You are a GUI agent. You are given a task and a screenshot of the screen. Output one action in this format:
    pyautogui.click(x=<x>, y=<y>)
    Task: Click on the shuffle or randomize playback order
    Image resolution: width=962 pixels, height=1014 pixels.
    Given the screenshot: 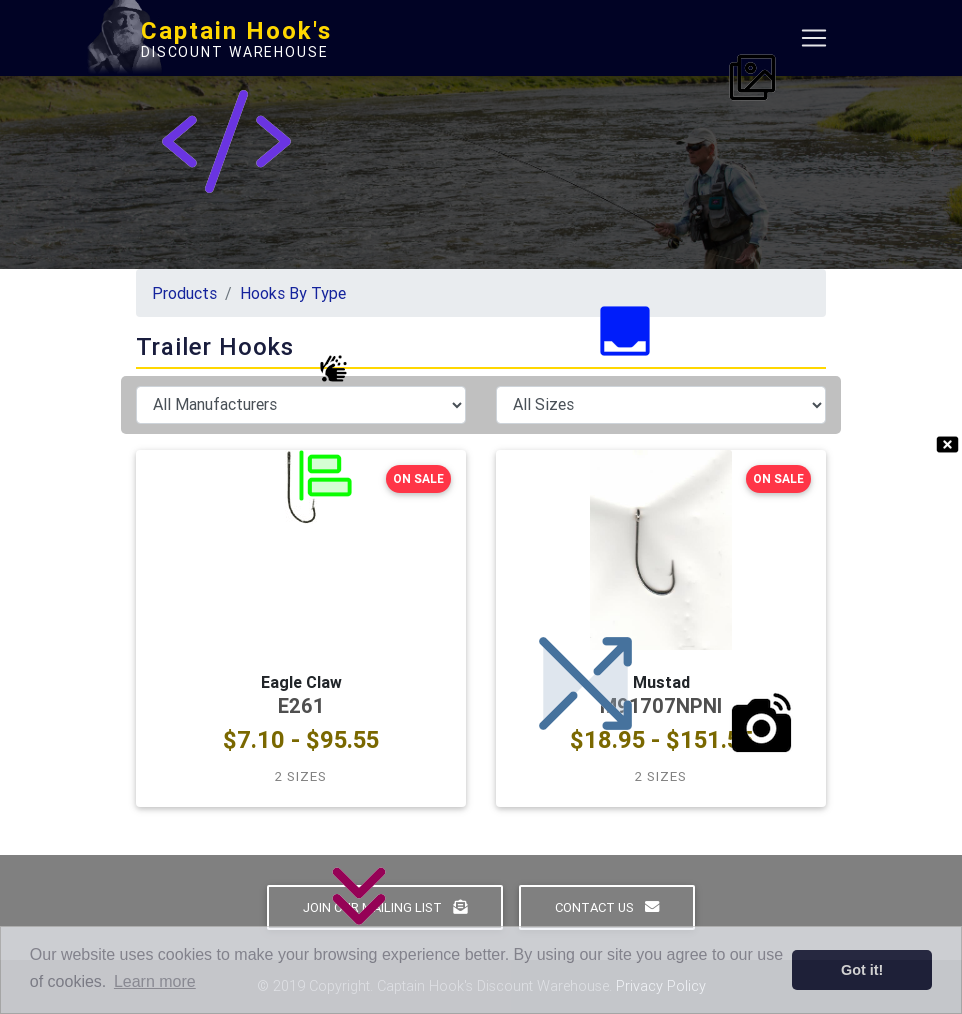 What is the action you would take?
    pyautogui.click(x=585, y=683)
    